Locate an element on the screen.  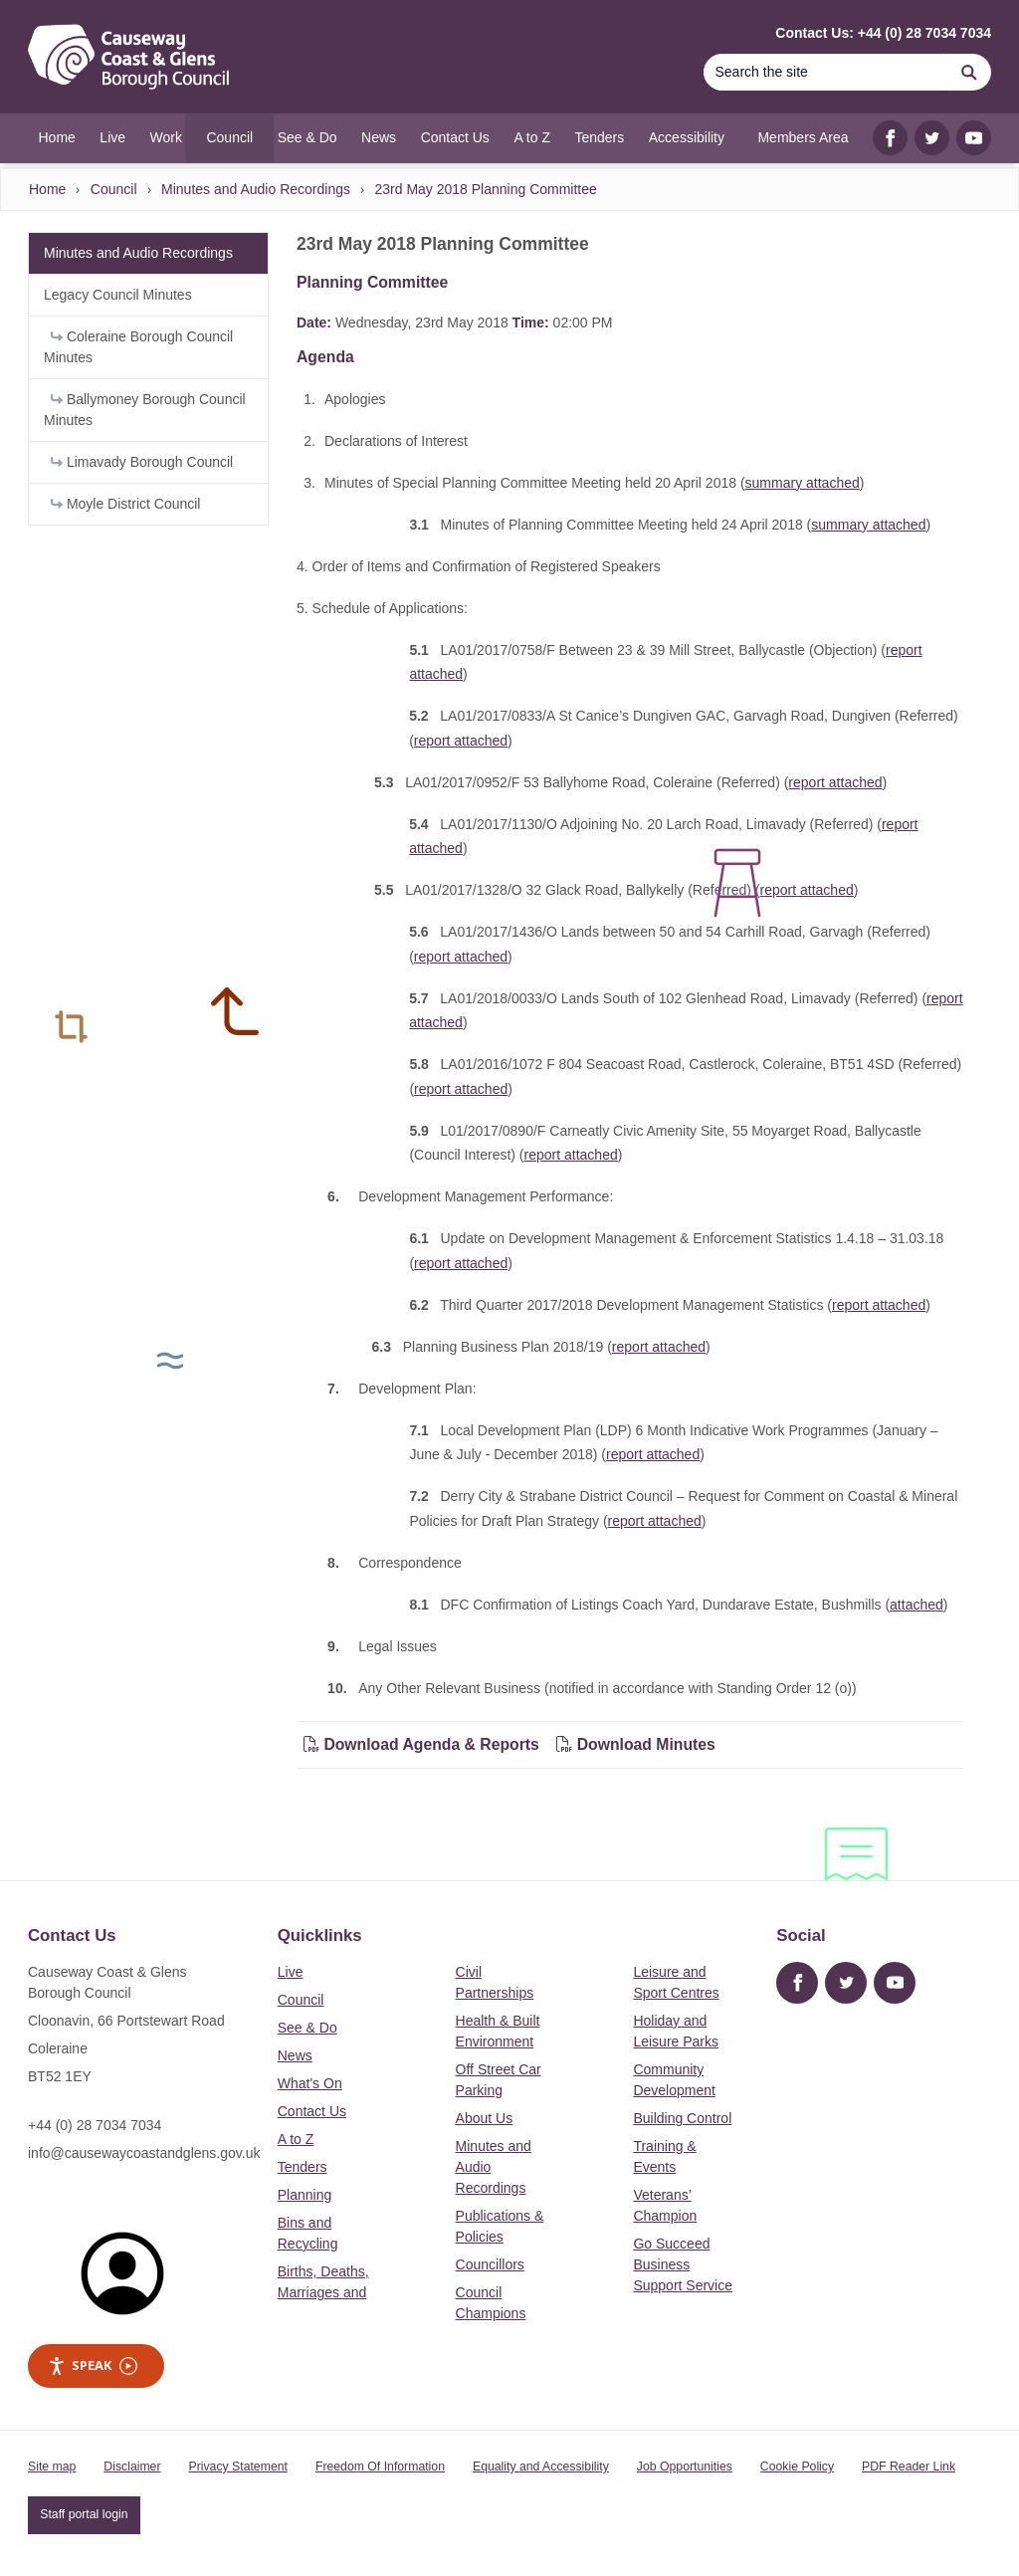
crop or trim an image is located at coordinates (71, 1026).